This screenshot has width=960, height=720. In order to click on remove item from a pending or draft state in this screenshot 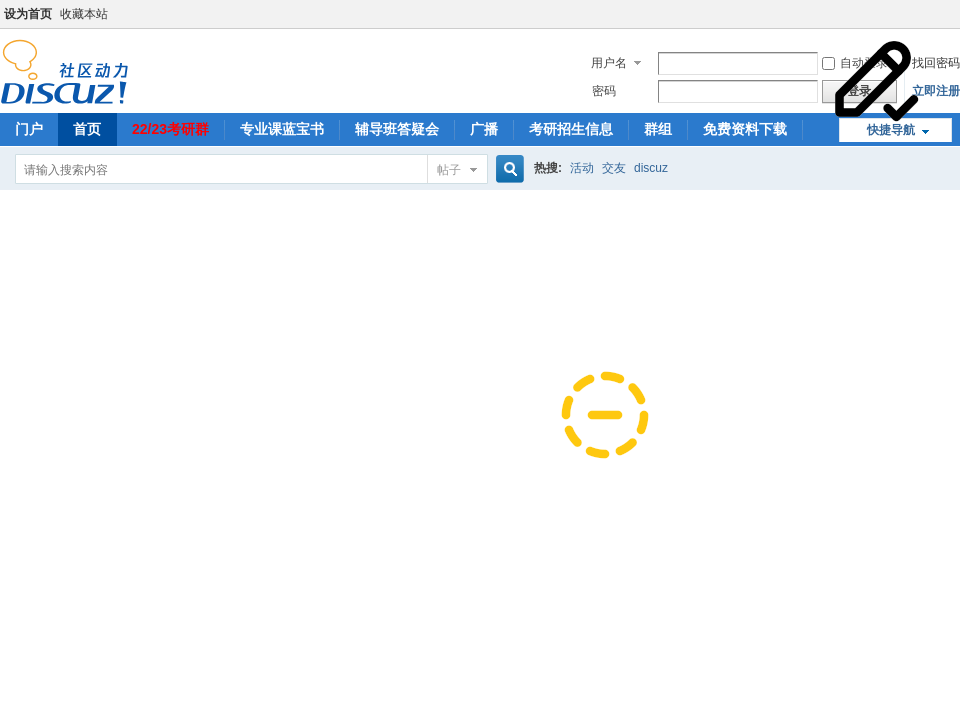, I will do `click(605, 415)`.